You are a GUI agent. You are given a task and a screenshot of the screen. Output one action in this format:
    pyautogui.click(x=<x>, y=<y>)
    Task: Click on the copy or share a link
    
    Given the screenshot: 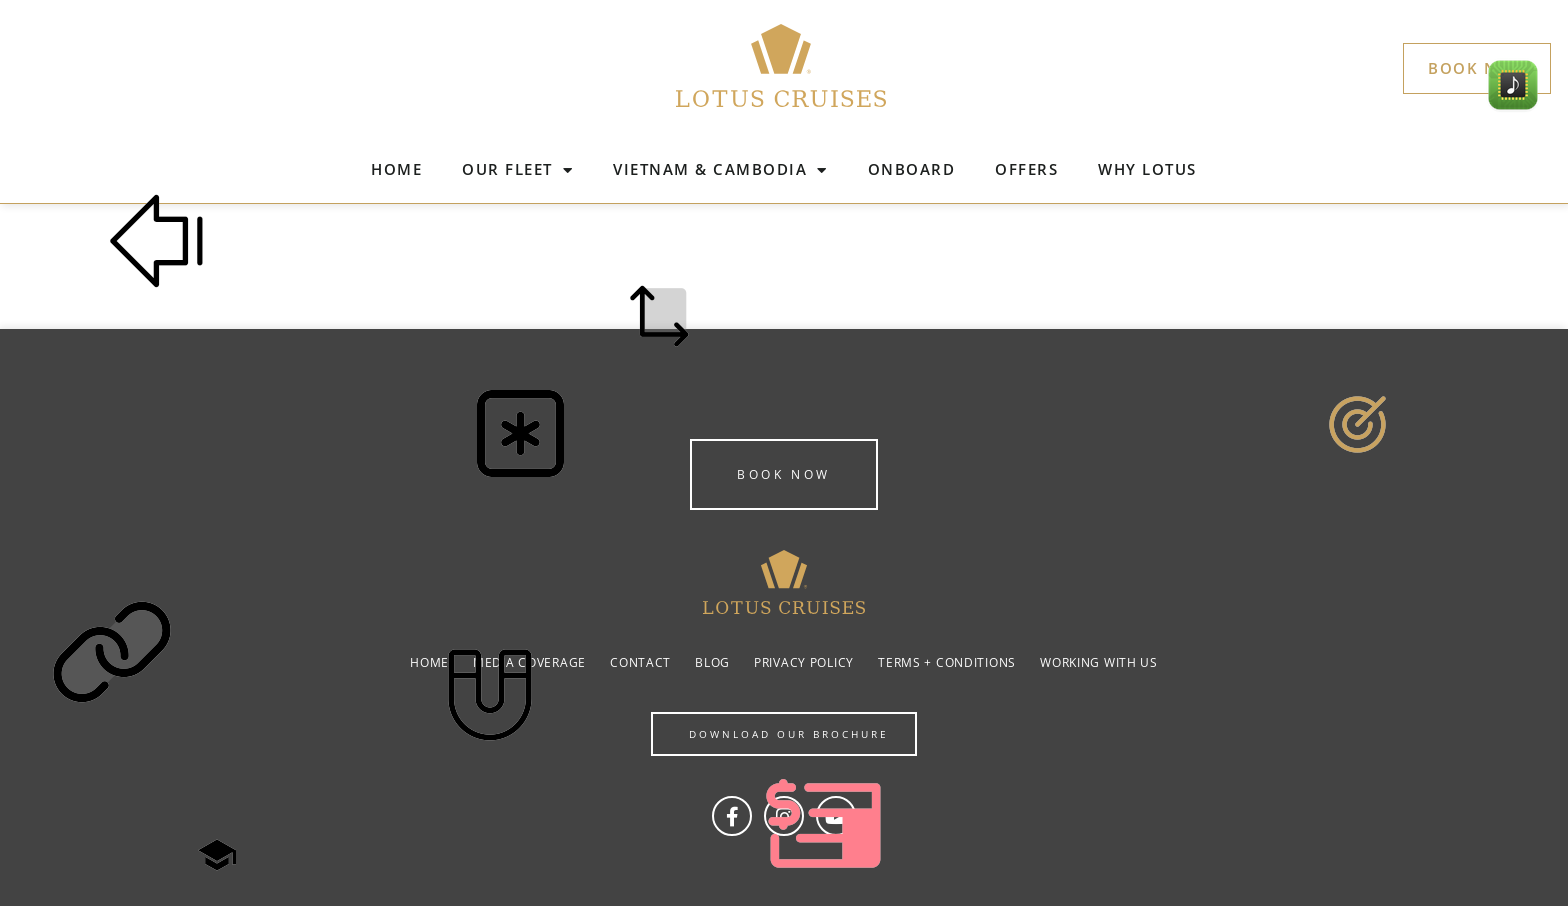 What is the action you would take?
    pyautogui.click(x=112, y=652)
    